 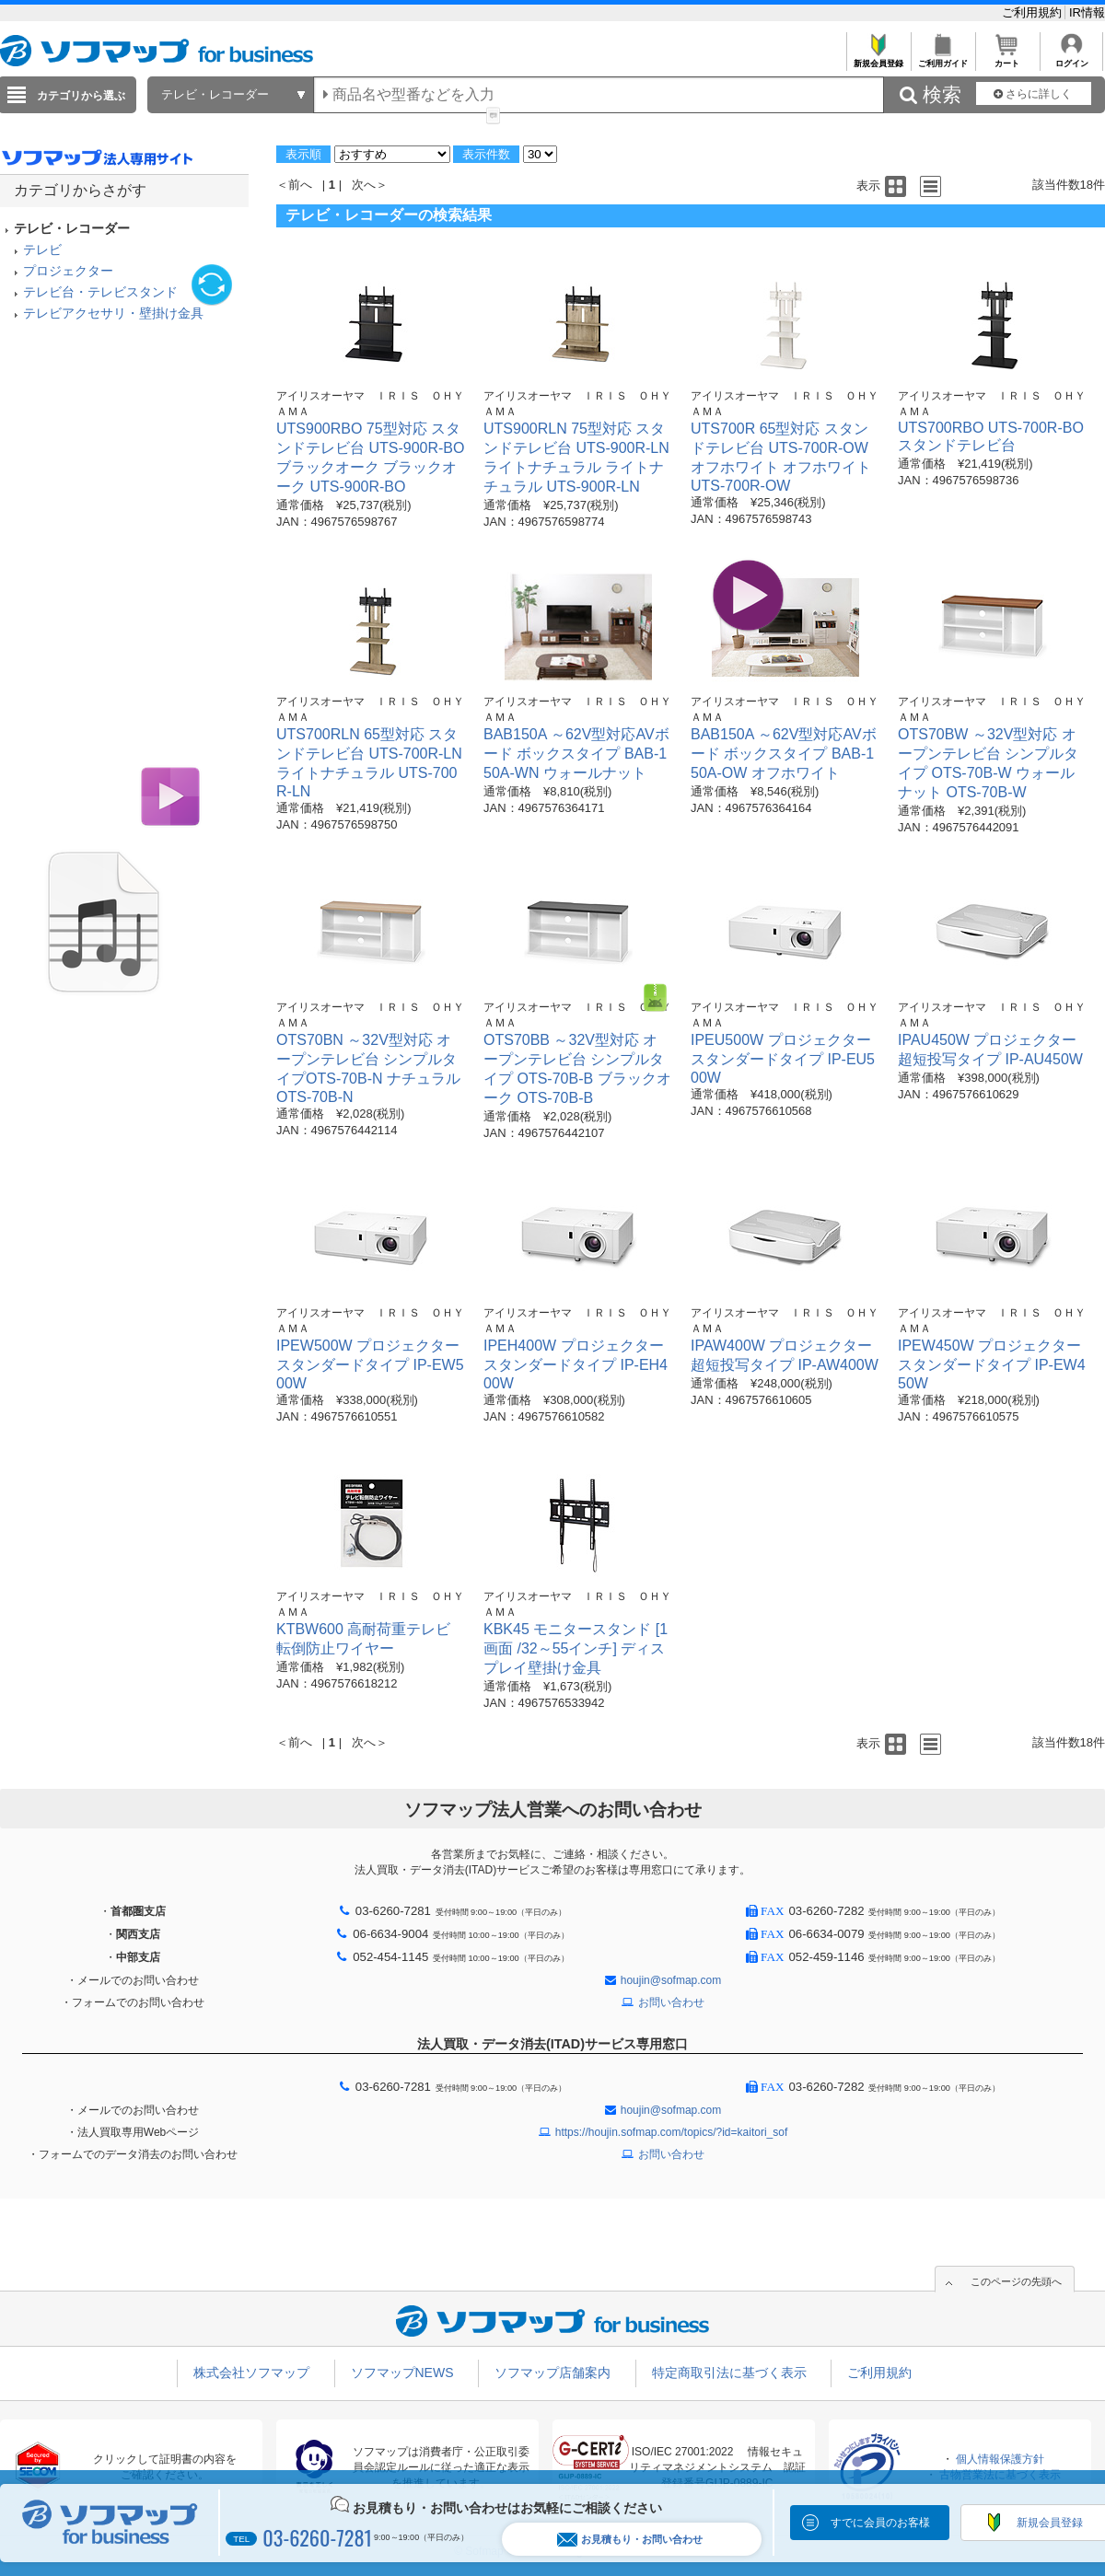 I want to click on access audio and video codec settings, so click(x=170, y=796).